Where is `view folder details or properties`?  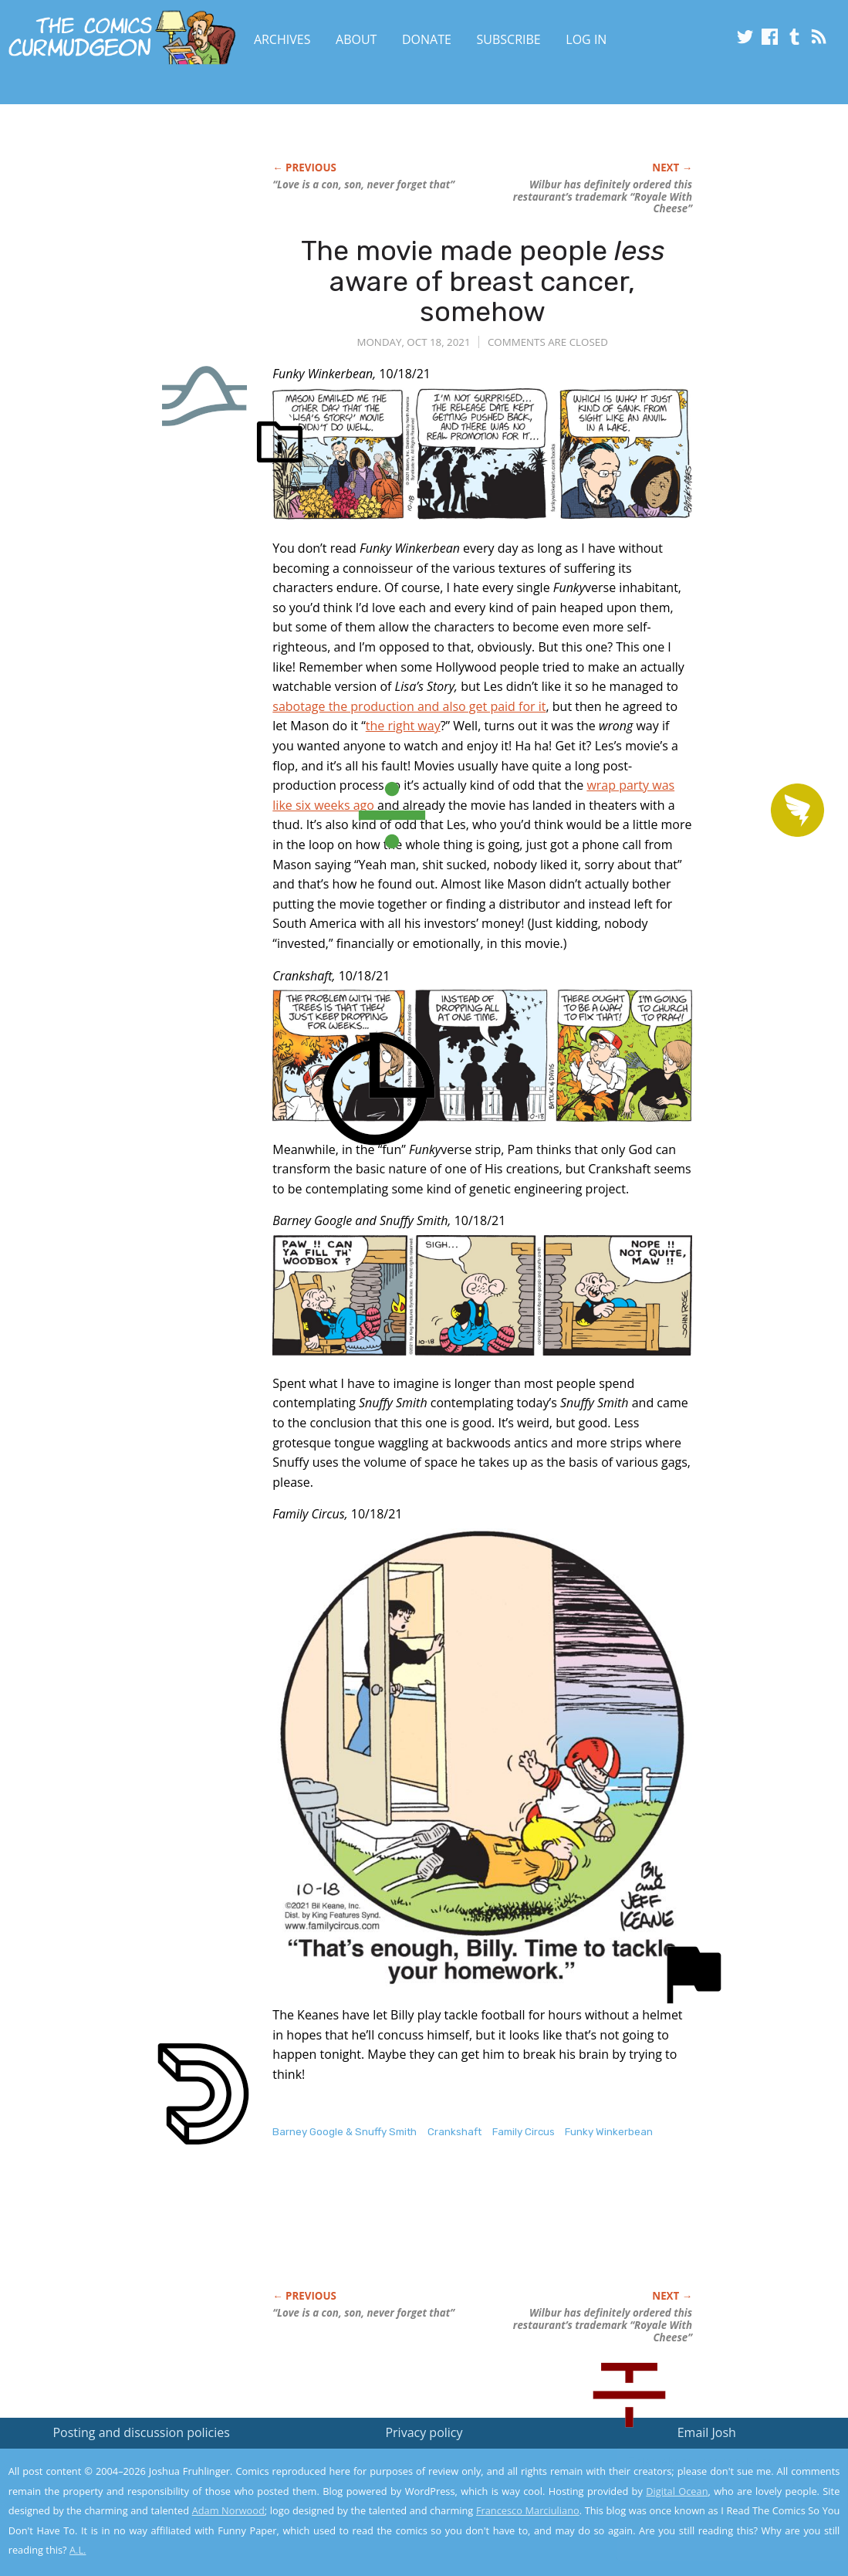
view folder details or properties is located at coordinates (279, 442).